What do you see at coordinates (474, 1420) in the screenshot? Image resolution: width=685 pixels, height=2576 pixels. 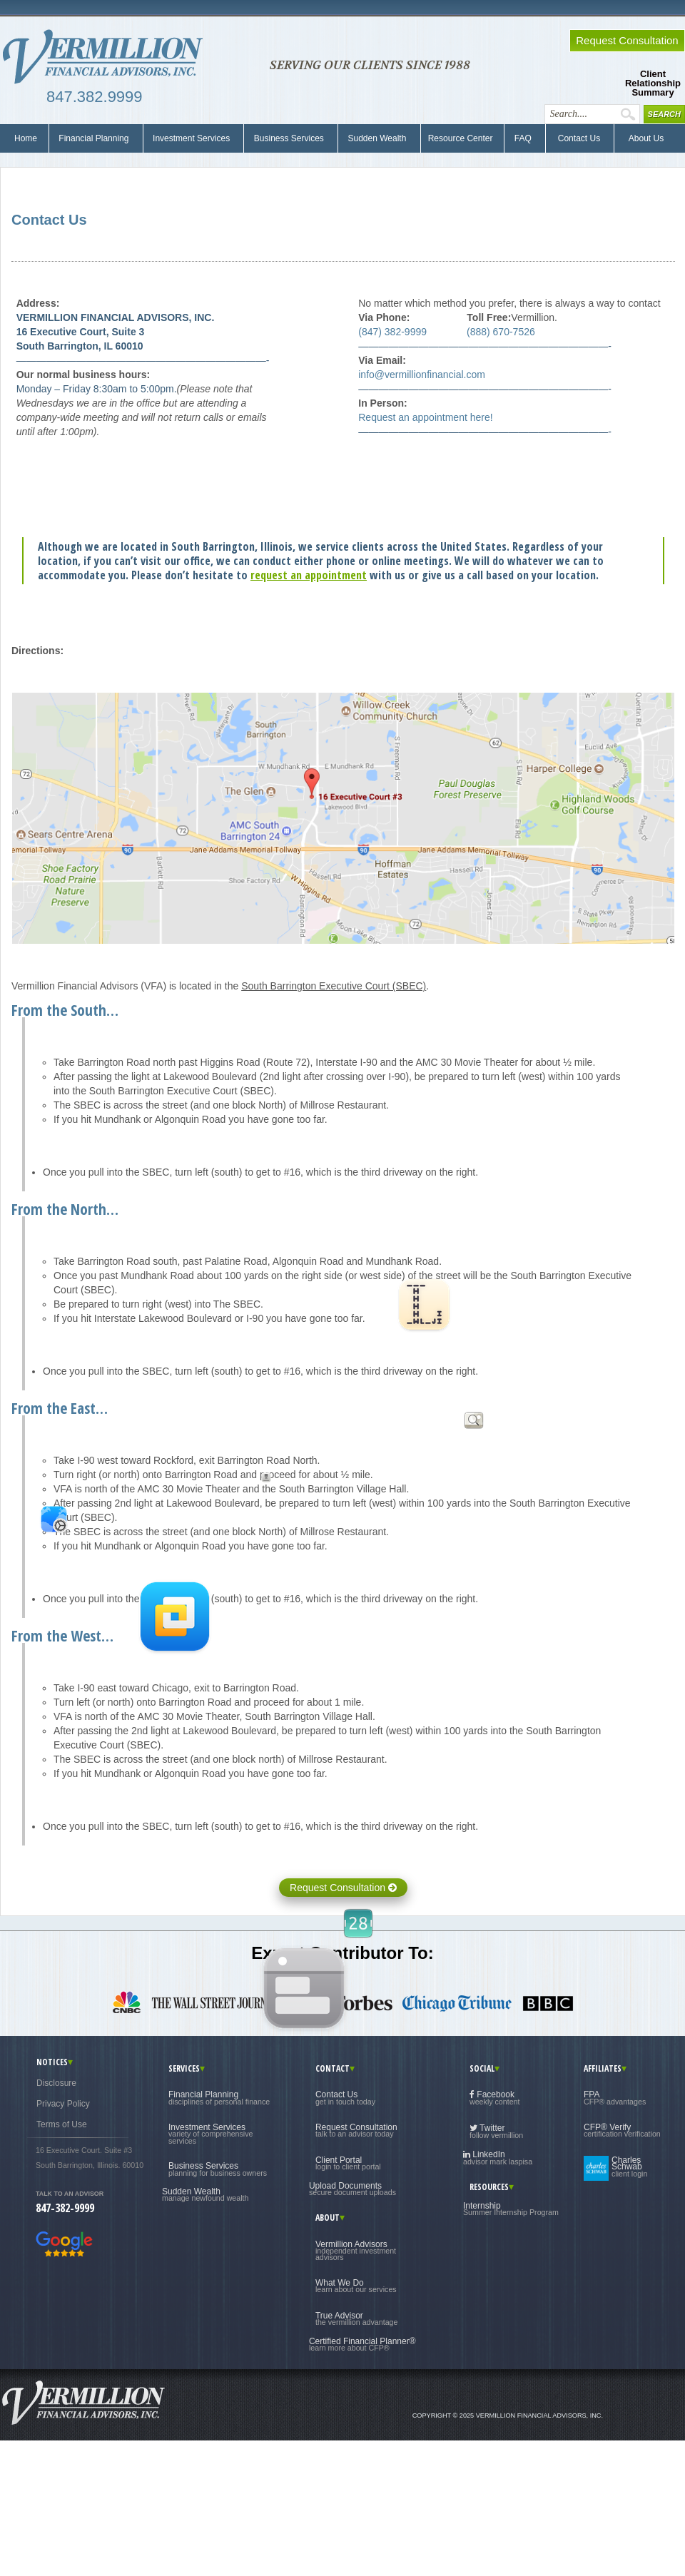 I see `open eye of mate image viewer` at bounding box center [474, 1420].